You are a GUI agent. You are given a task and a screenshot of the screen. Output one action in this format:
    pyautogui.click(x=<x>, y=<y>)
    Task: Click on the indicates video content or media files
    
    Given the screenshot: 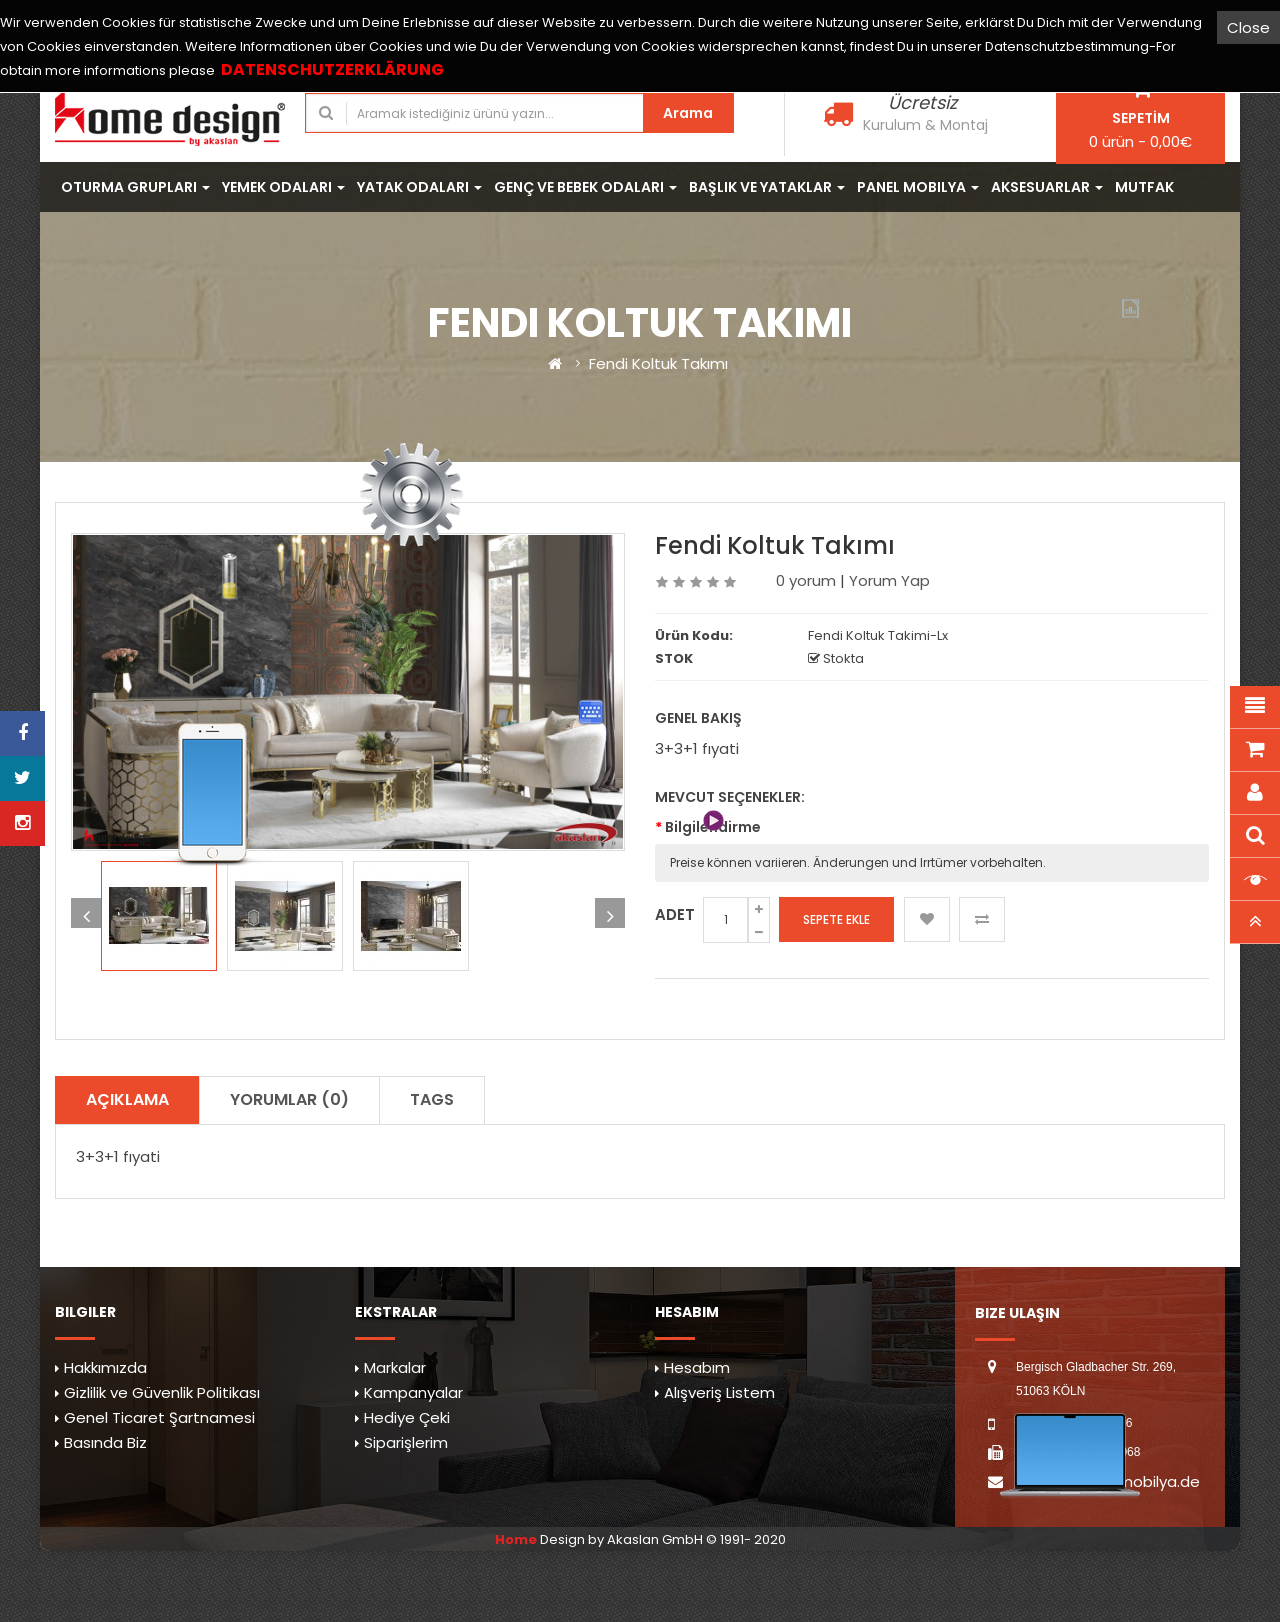 What is the action you would take?
    pyautogui.click(x=713, y=820)
    